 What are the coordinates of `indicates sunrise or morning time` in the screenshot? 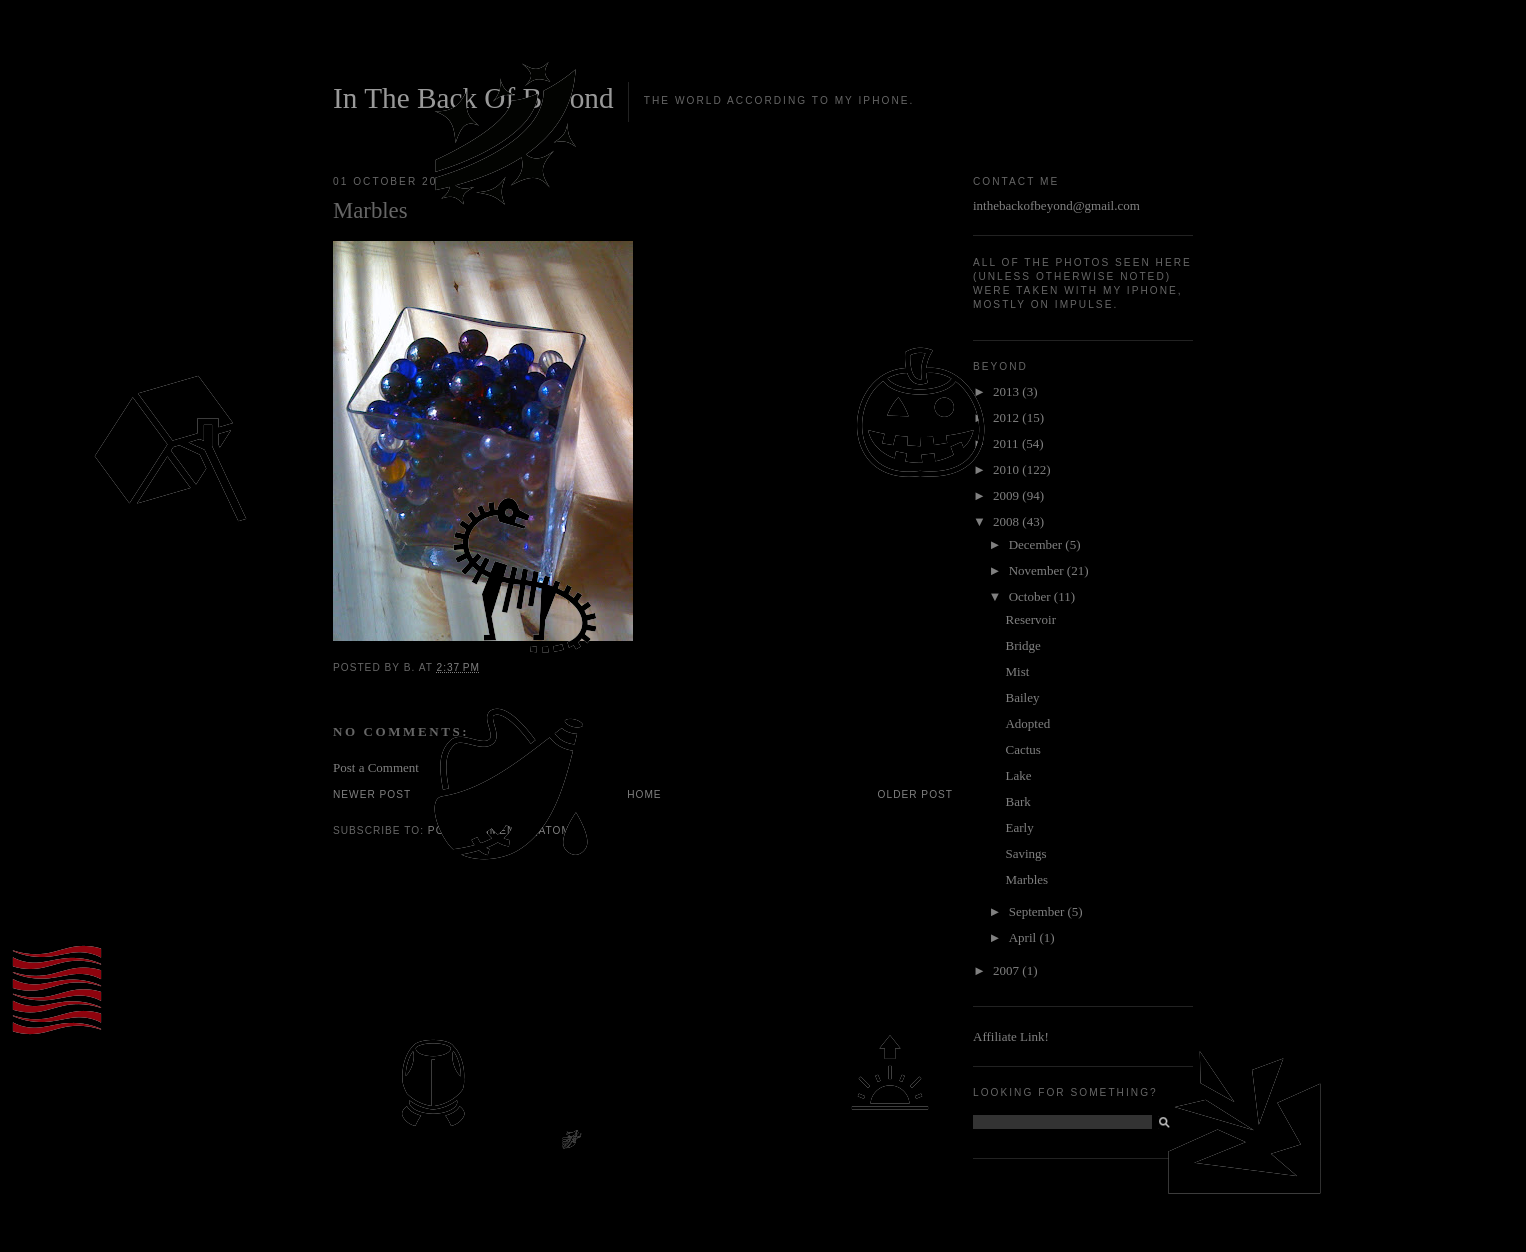 It's located at (890, 1072).